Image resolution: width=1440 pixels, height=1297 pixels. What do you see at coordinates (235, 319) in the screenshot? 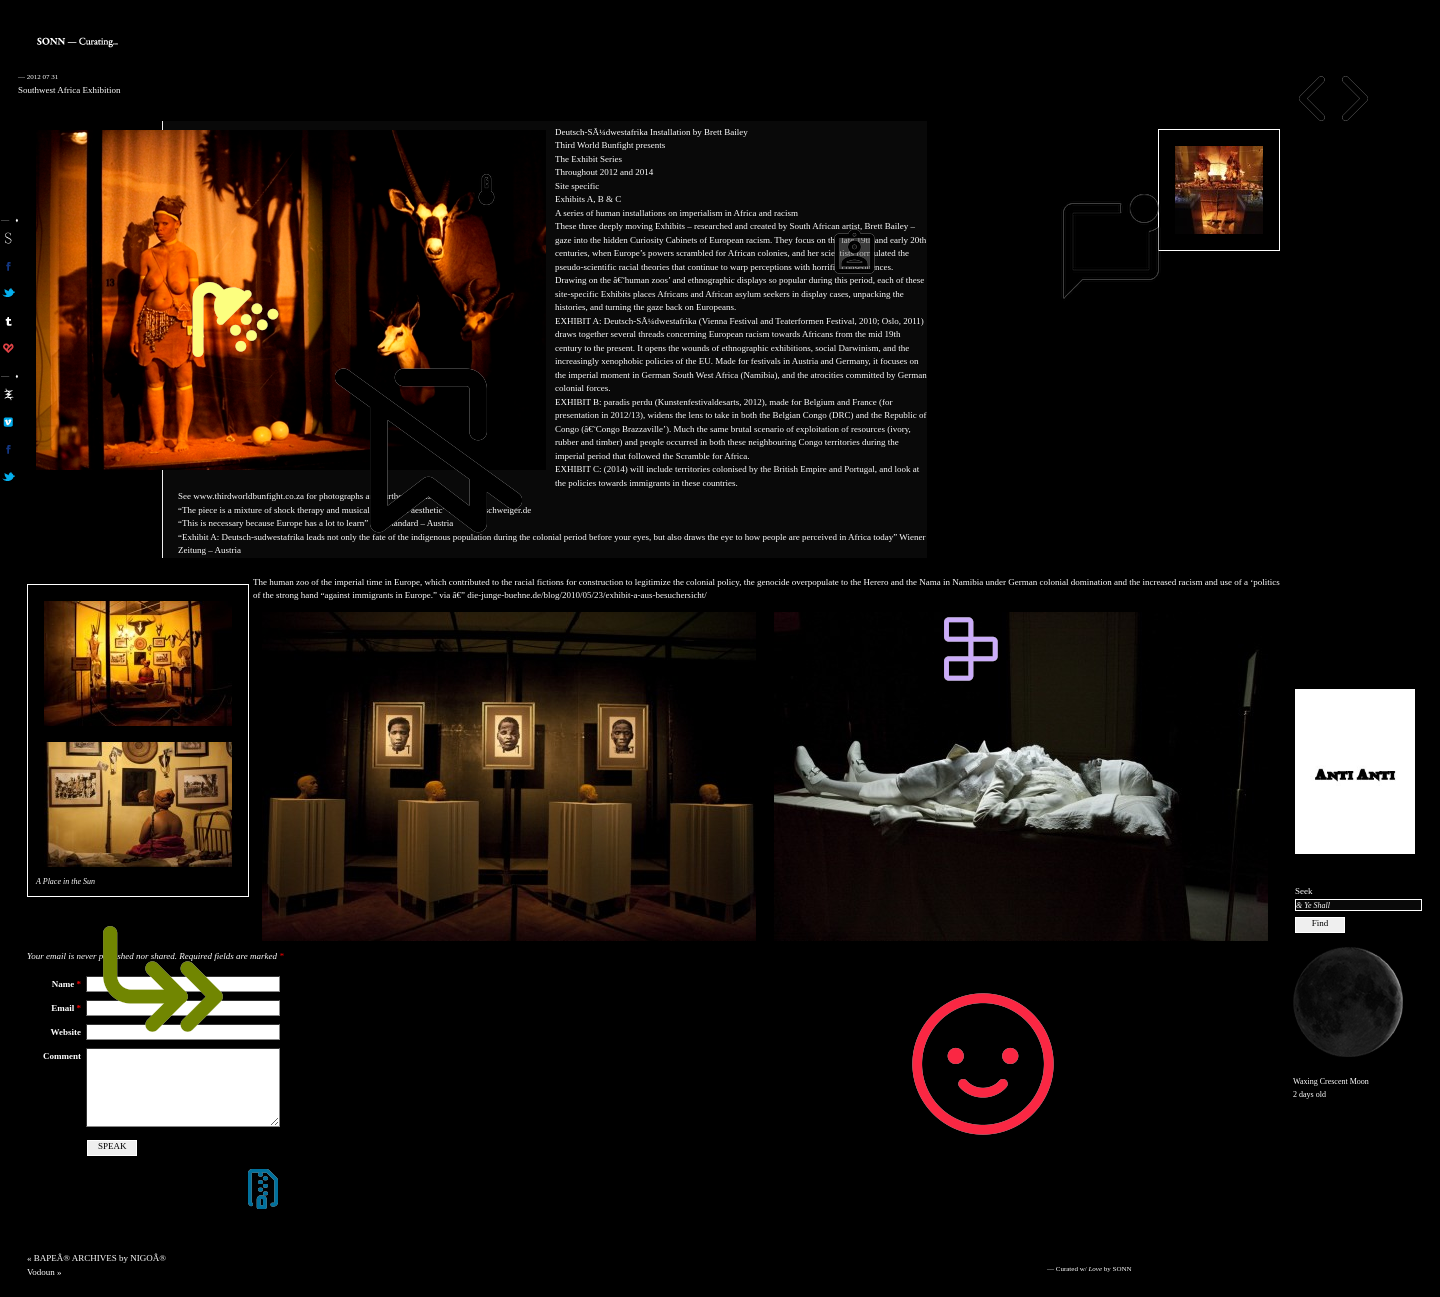
I see `indicates bathroom or shower facilities available` at bounding box center [235, 319].